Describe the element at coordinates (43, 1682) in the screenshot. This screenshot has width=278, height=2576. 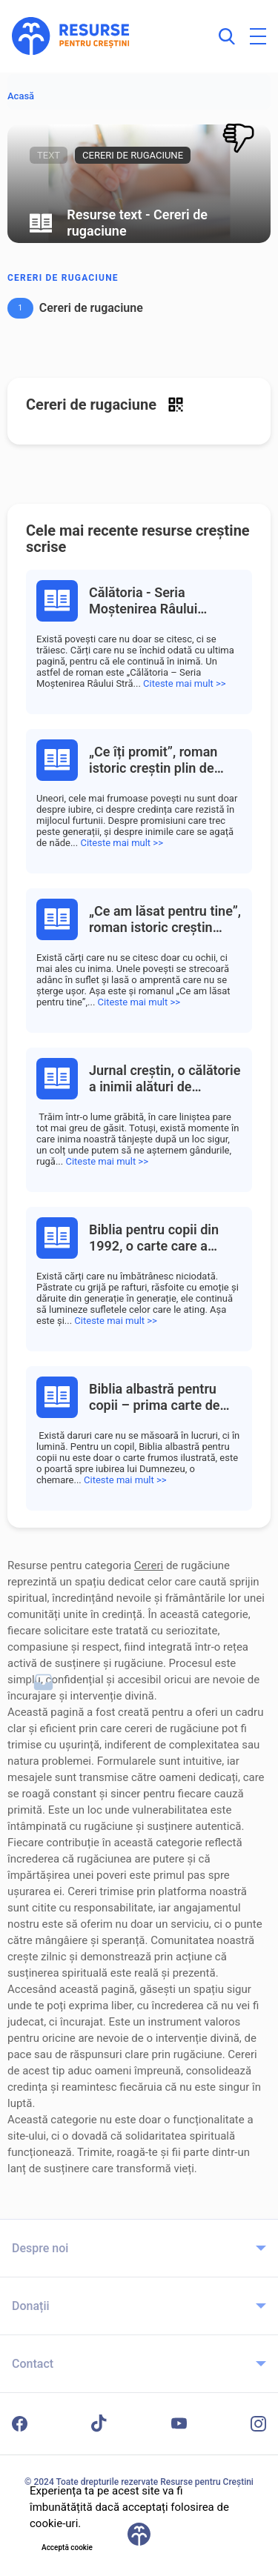
I see `access your inbox or file tray` at that location.